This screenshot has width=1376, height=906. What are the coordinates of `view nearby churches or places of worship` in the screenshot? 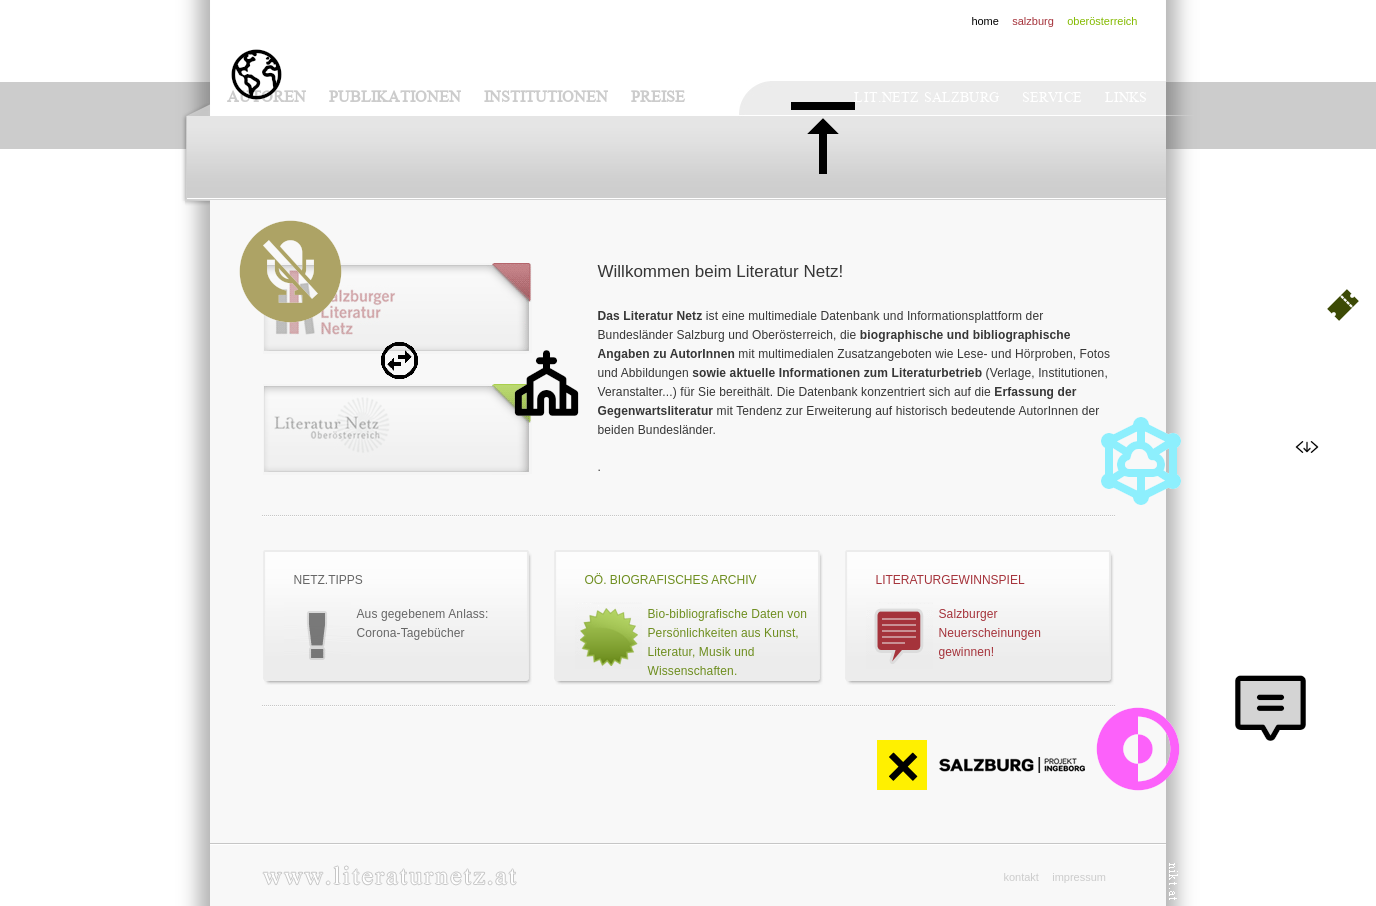 It's located at (546, 386).